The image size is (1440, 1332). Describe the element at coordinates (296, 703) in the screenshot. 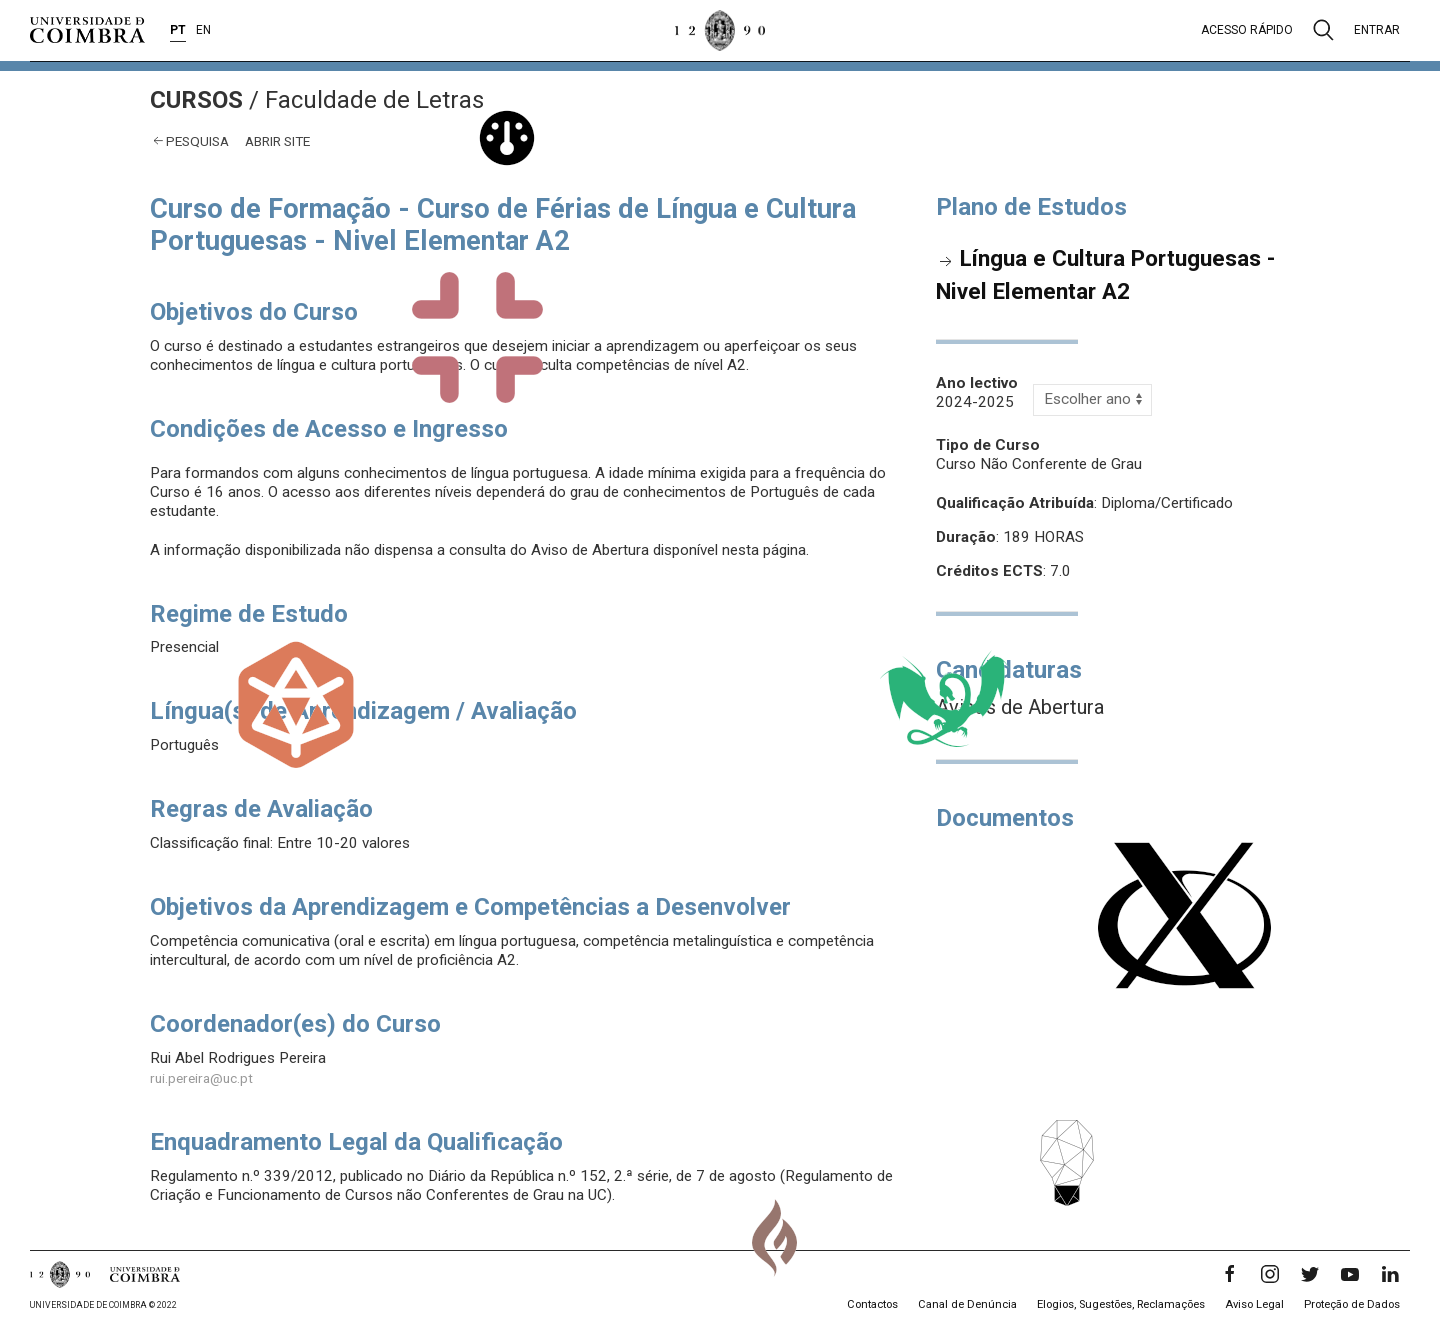

I see `access tabletop gaming or RPG features` at that location.